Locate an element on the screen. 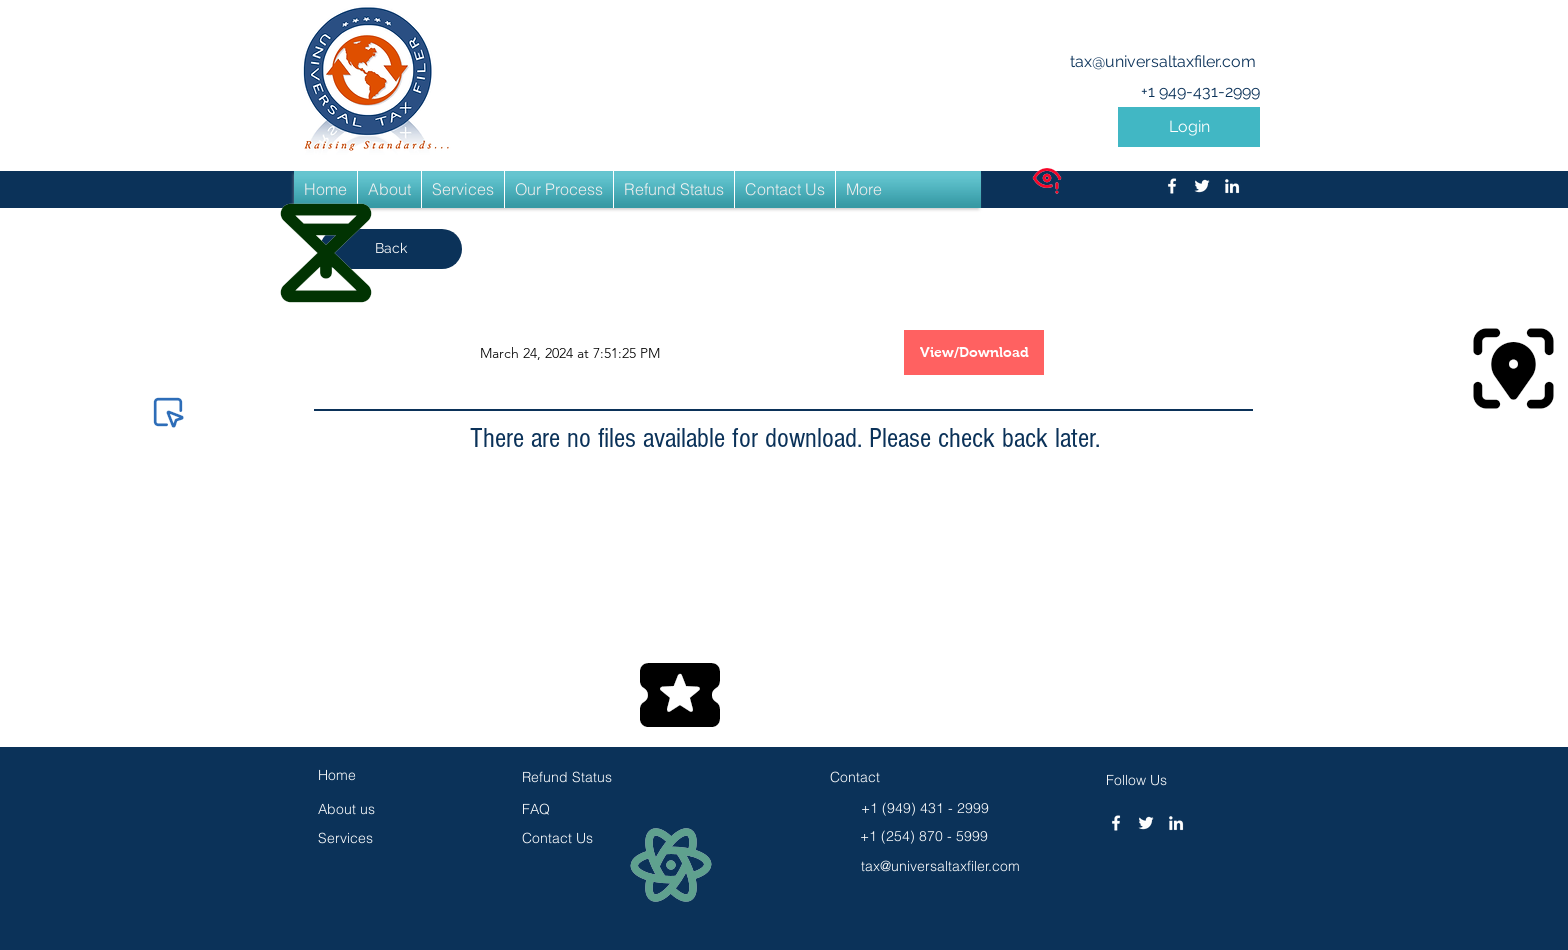 This screenshot has width=1568, height=950. view alert or warning details is located at coordinates (1047, 178).